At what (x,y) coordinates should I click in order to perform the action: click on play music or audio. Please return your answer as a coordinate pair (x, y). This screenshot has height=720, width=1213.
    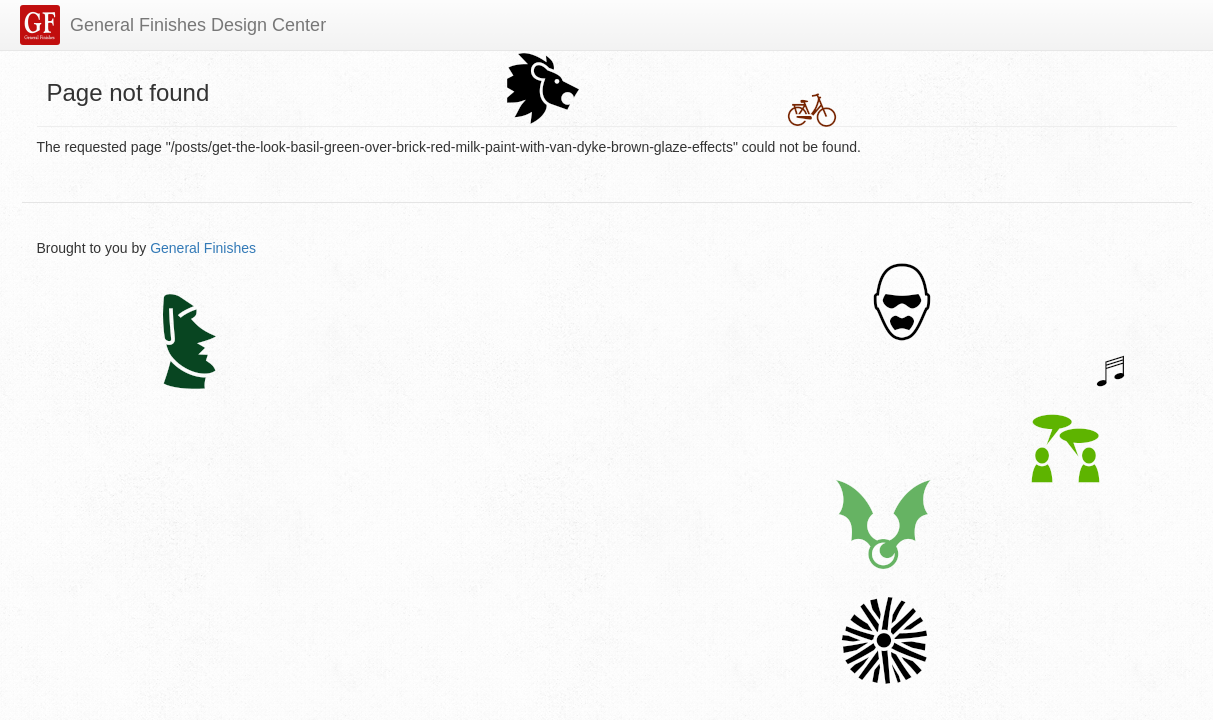
    Looking at the image, I should click on (1111, 371).